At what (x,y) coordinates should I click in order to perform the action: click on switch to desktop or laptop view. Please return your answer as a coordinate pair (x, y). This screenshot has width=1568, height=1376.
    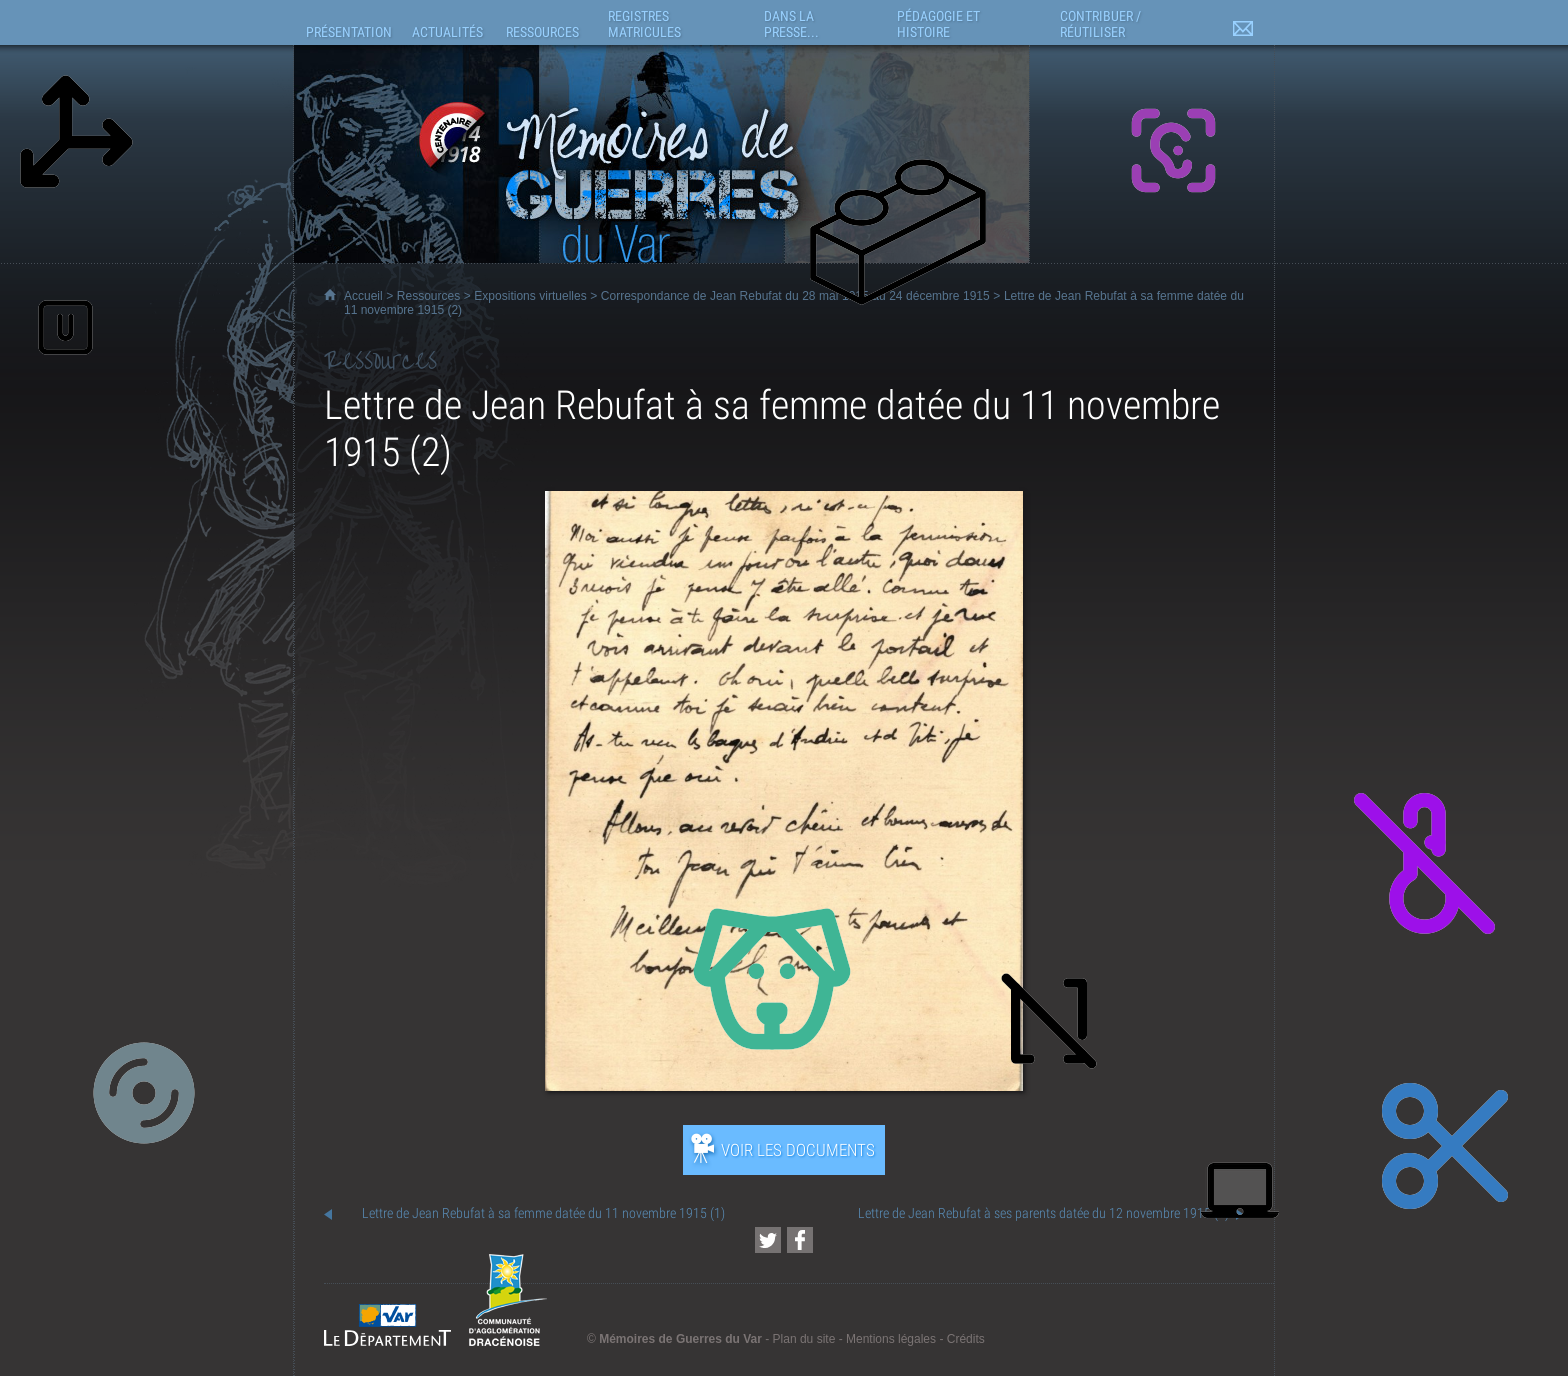
    Looking at the image, I should click on (1240, 1192).